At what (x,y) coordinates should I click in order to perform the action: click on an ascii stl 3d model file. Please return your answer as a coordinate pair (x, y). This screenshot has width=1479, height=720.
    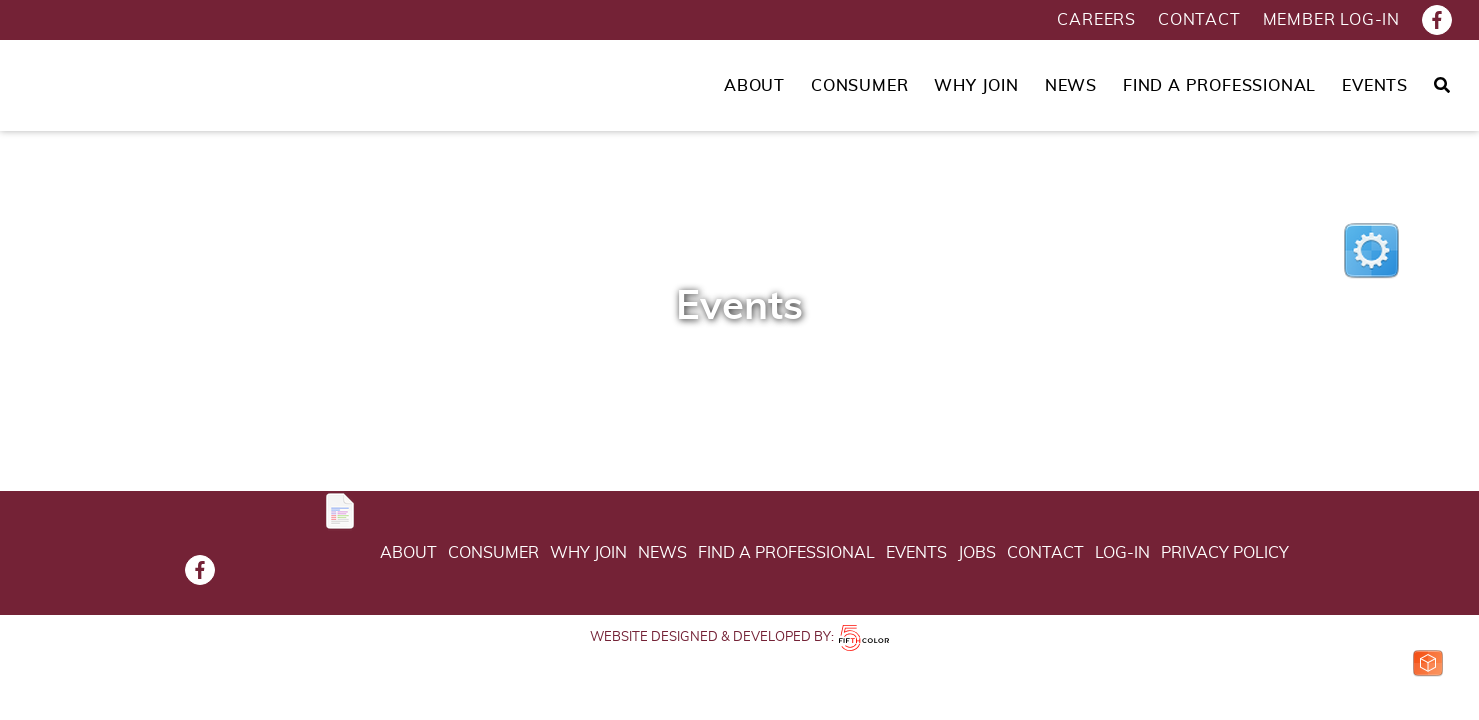
    Looking at the image, I should click on (1428, 662).